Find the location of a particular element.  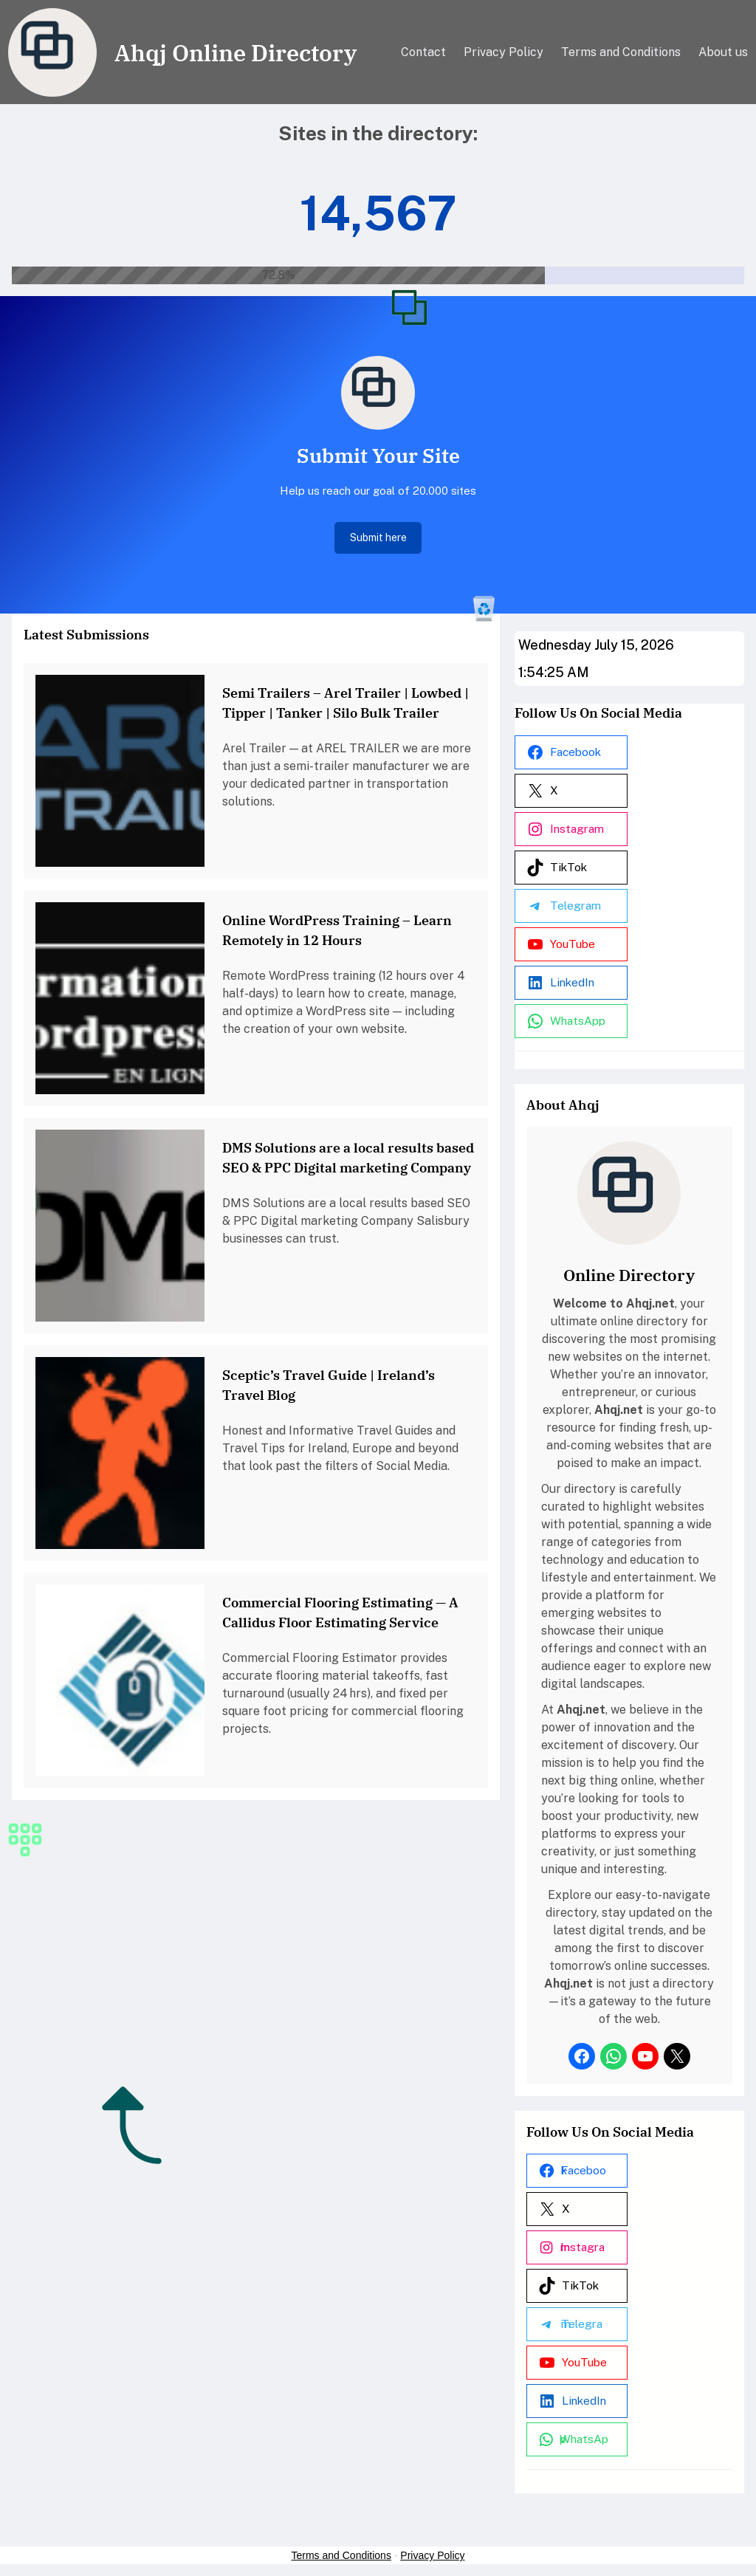

open the phone dialpad is located at coordinates (25, 1840).